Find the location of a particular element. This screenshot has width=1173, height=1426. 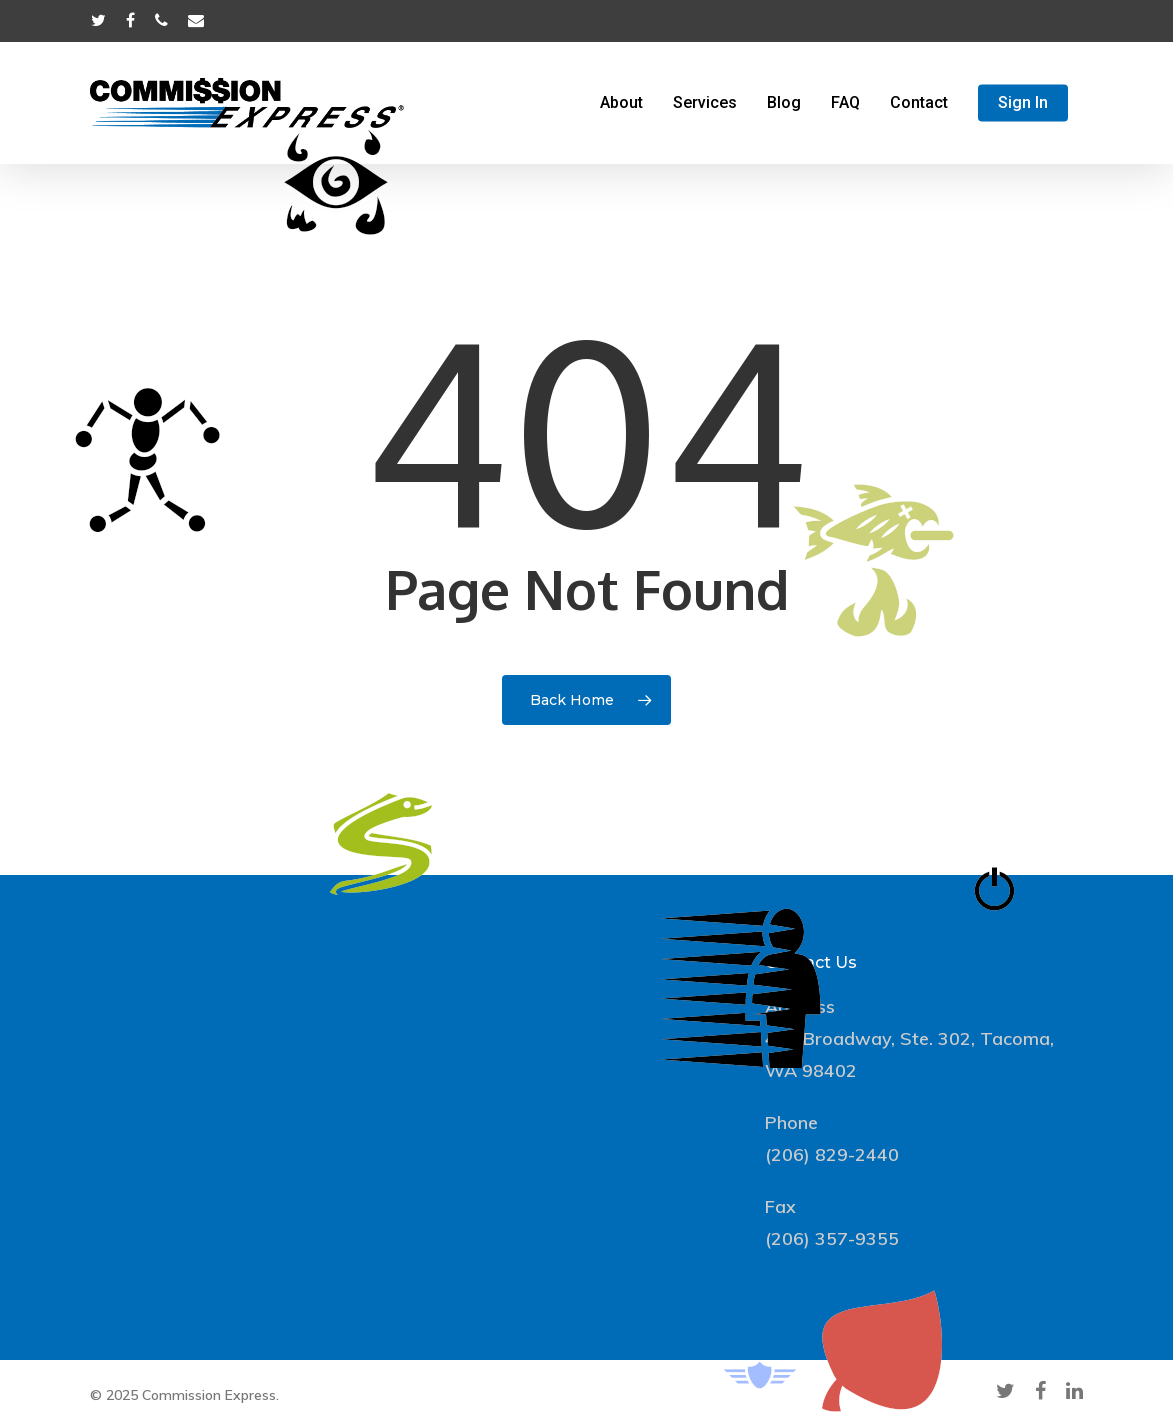

eel creature or fish type in a game inventory is located at coordinates (381, 844).